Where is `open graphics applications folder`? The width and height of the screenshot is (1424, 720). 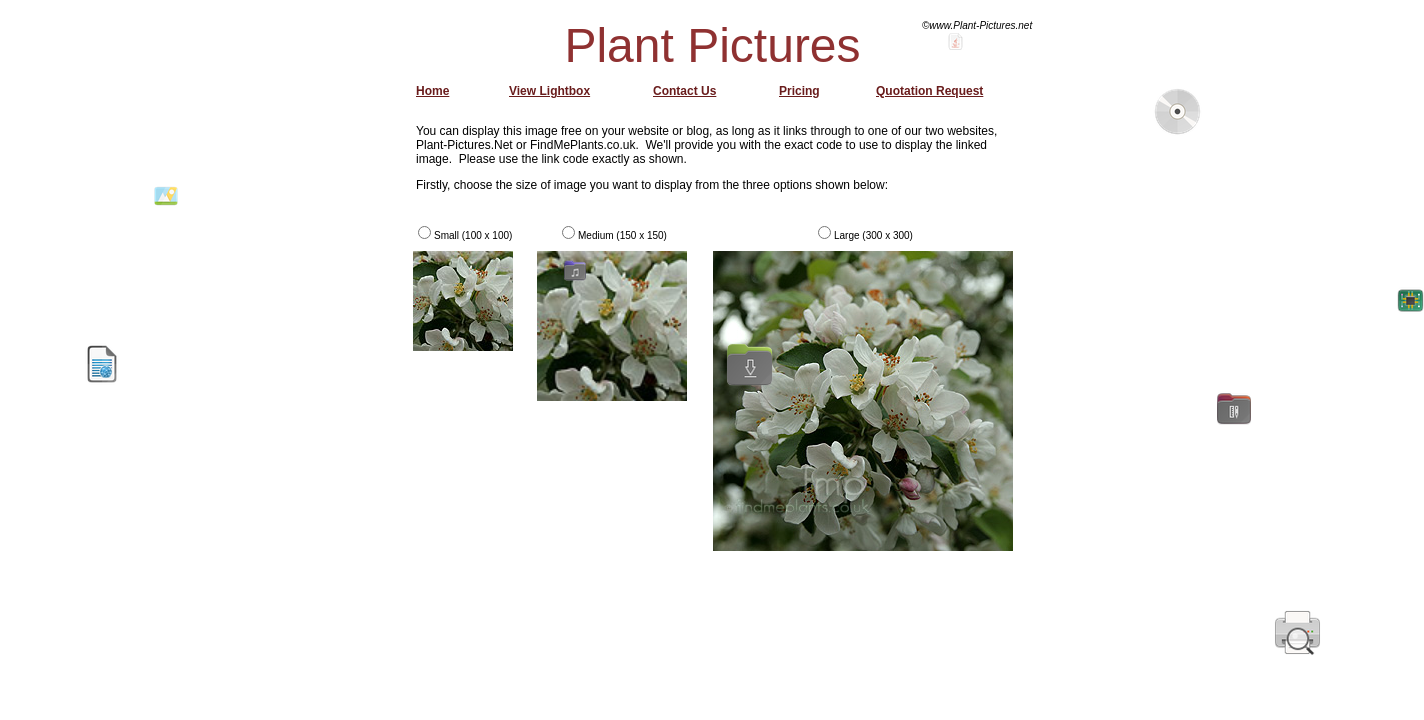 open graphics applications folder is located at coordinates (166, 196).